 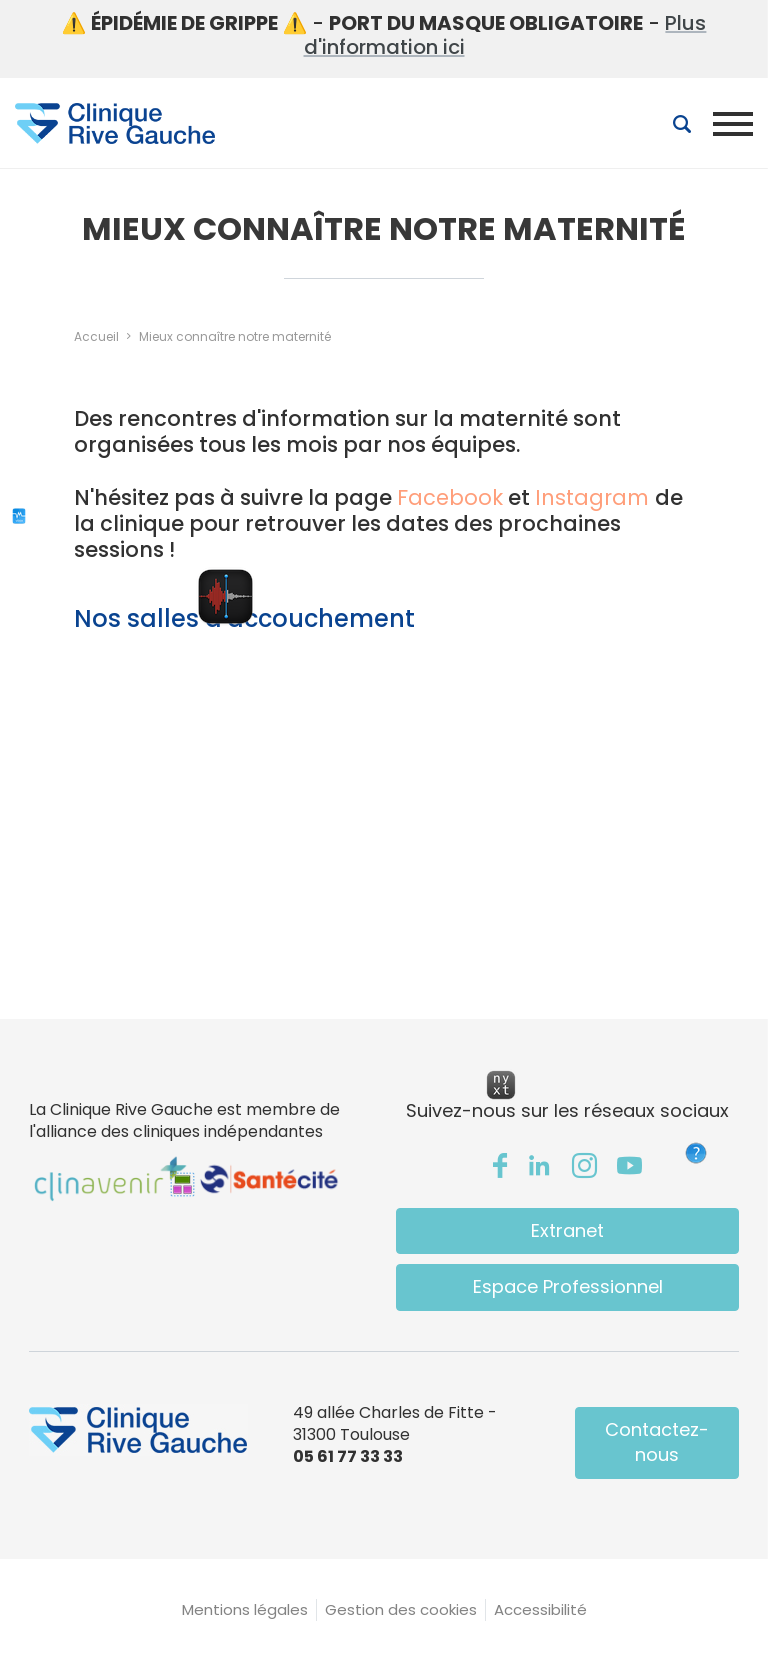 I want to click on open the voice memos app, so click(x=225, y=596).